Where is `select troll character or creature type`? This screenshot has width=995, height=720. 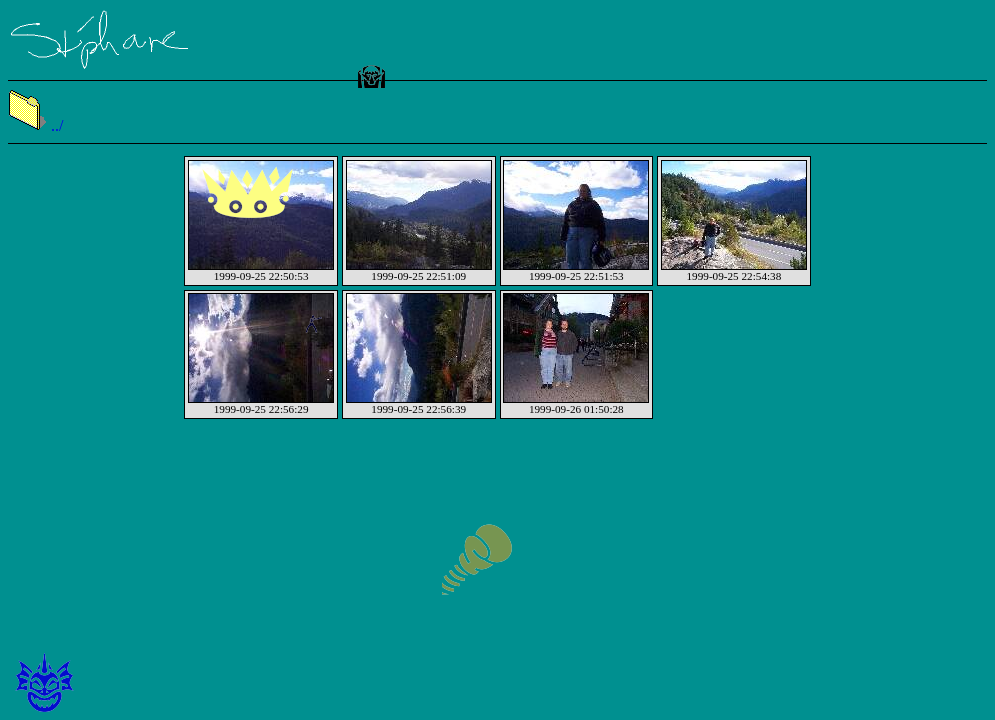
select troll character or creature type is located at coordinates (371, 74).